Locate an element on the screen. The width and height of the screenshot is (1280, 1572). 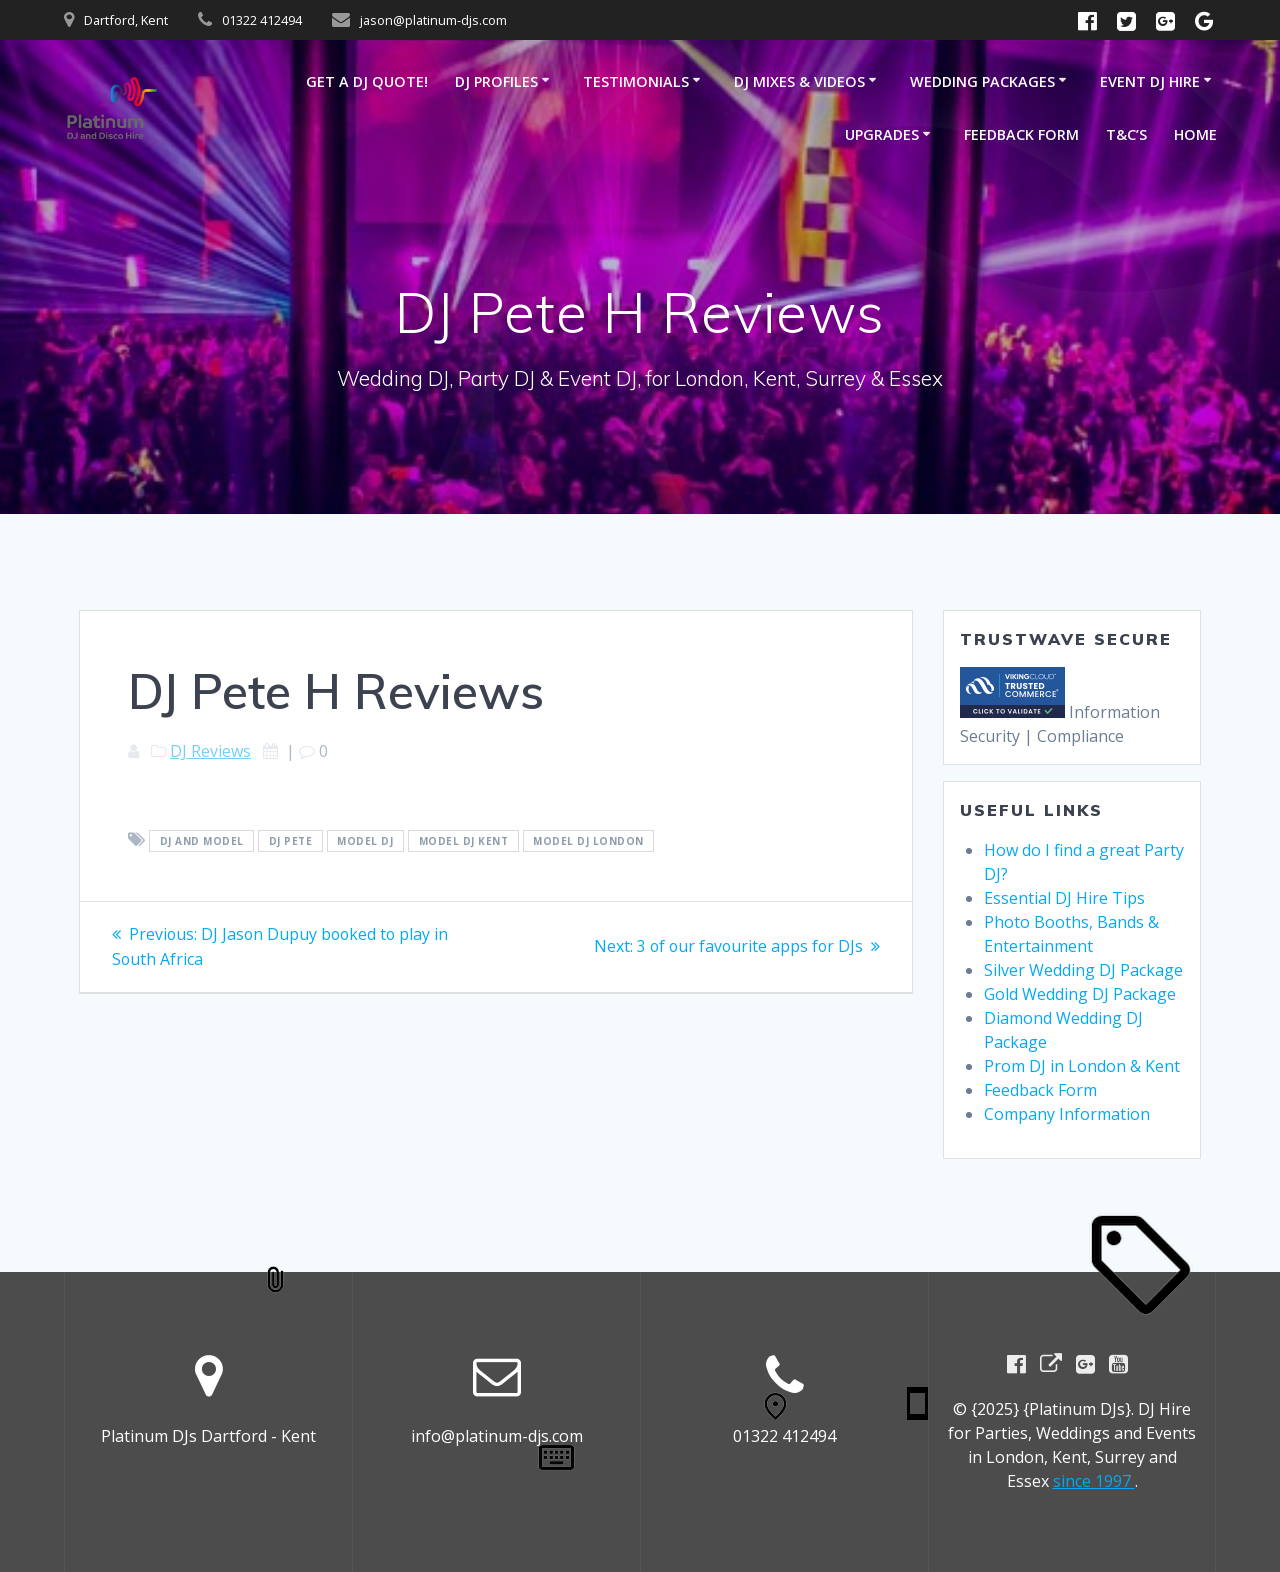
indicates mobile device or smartphone view is located at coordinates (917, 1403).